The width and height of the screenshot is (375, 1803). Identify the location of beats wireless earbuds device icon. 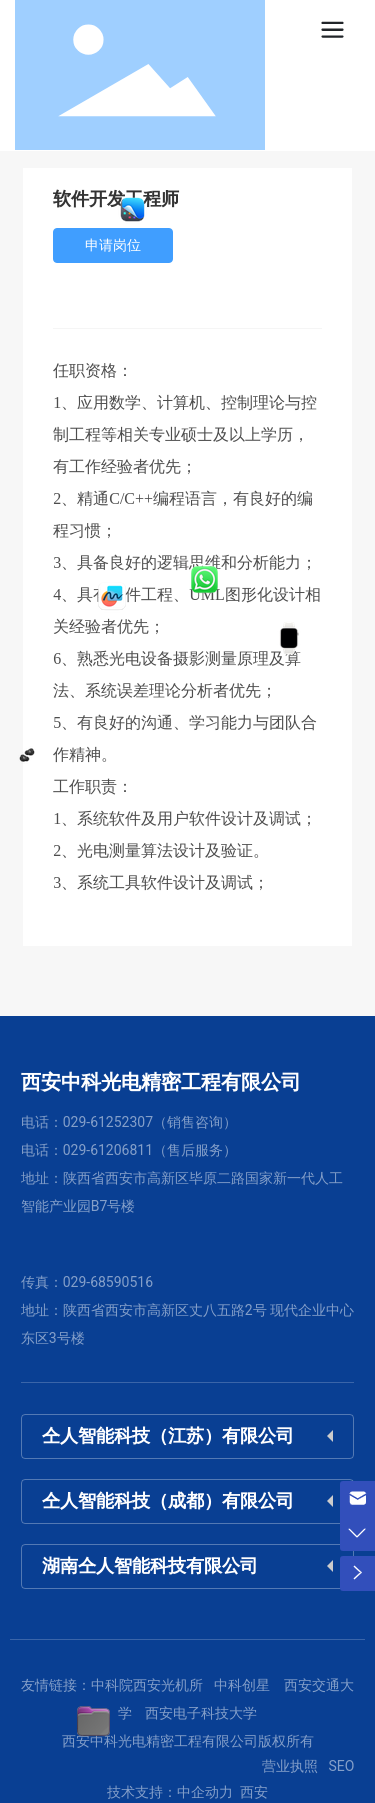
(27, 755).